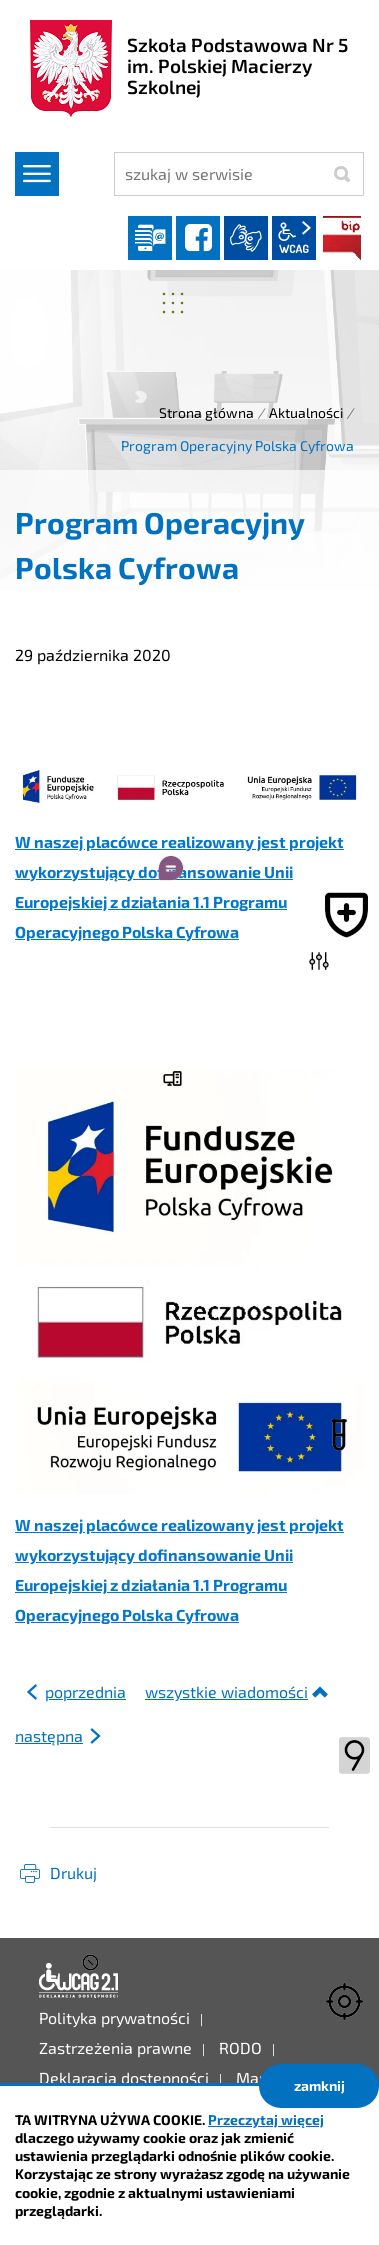 The image size is (379, 2245). I want to click on add new security protection, so click(346, 912).